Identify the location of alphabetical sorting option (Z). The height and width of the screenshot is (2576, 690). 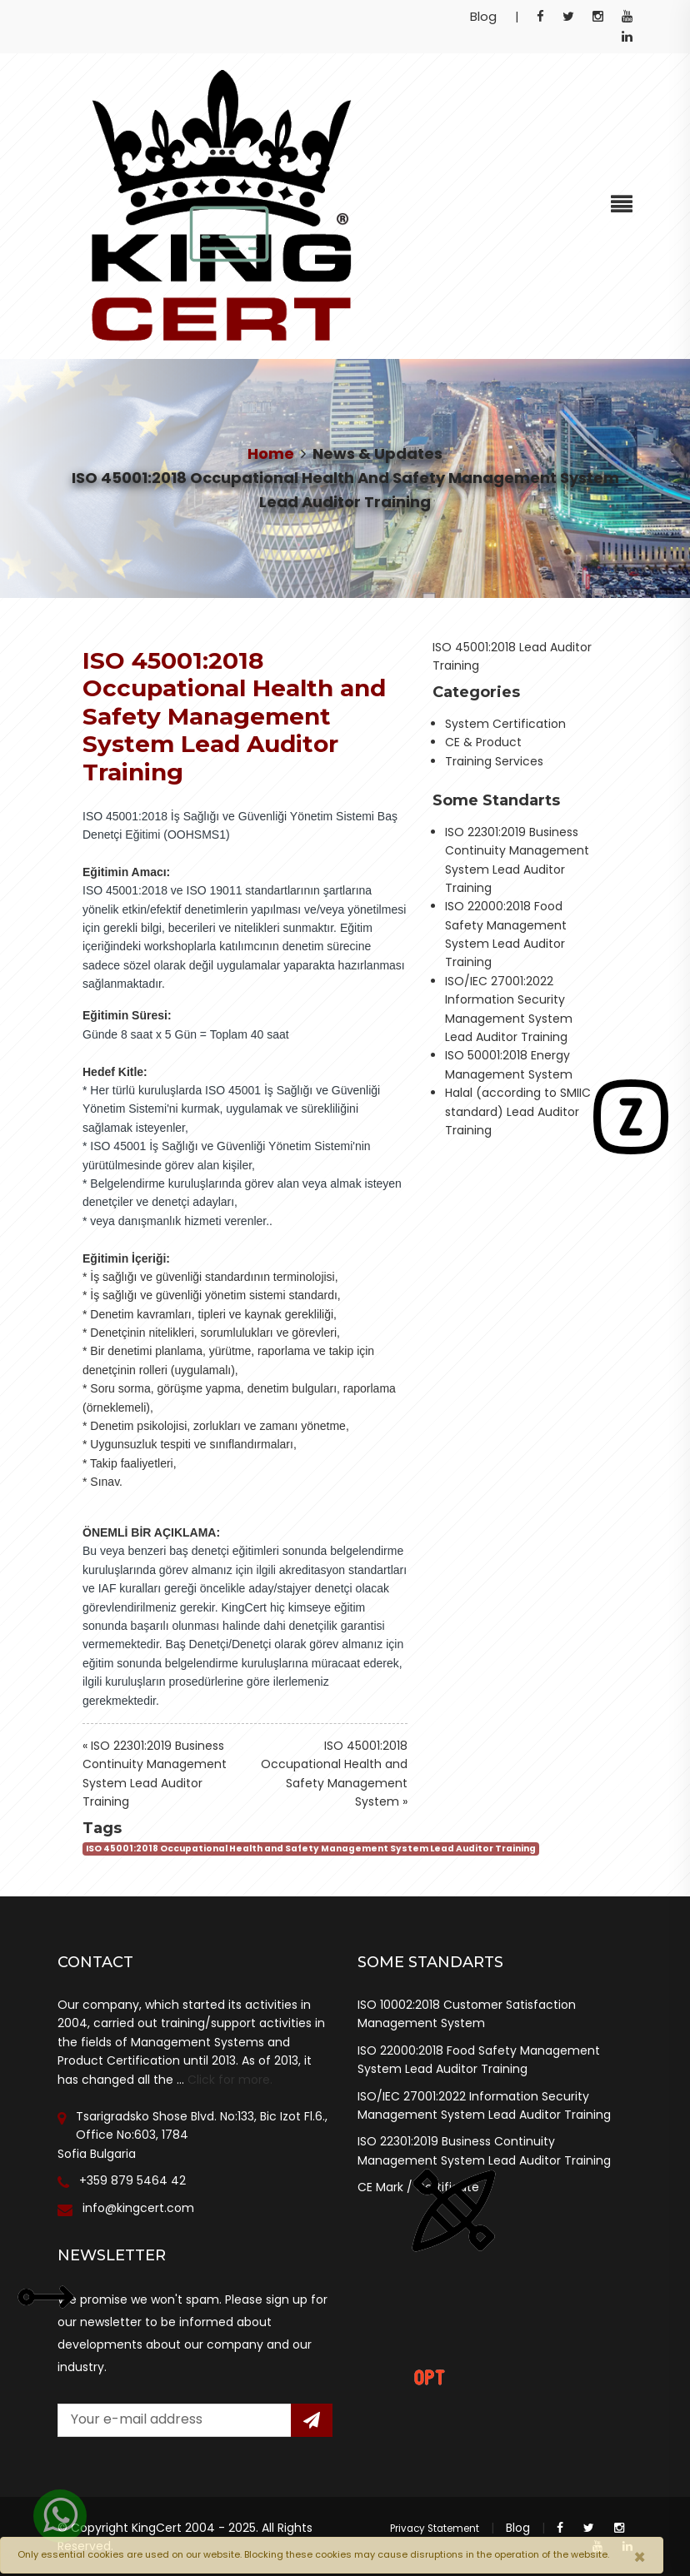
(631, 1117).